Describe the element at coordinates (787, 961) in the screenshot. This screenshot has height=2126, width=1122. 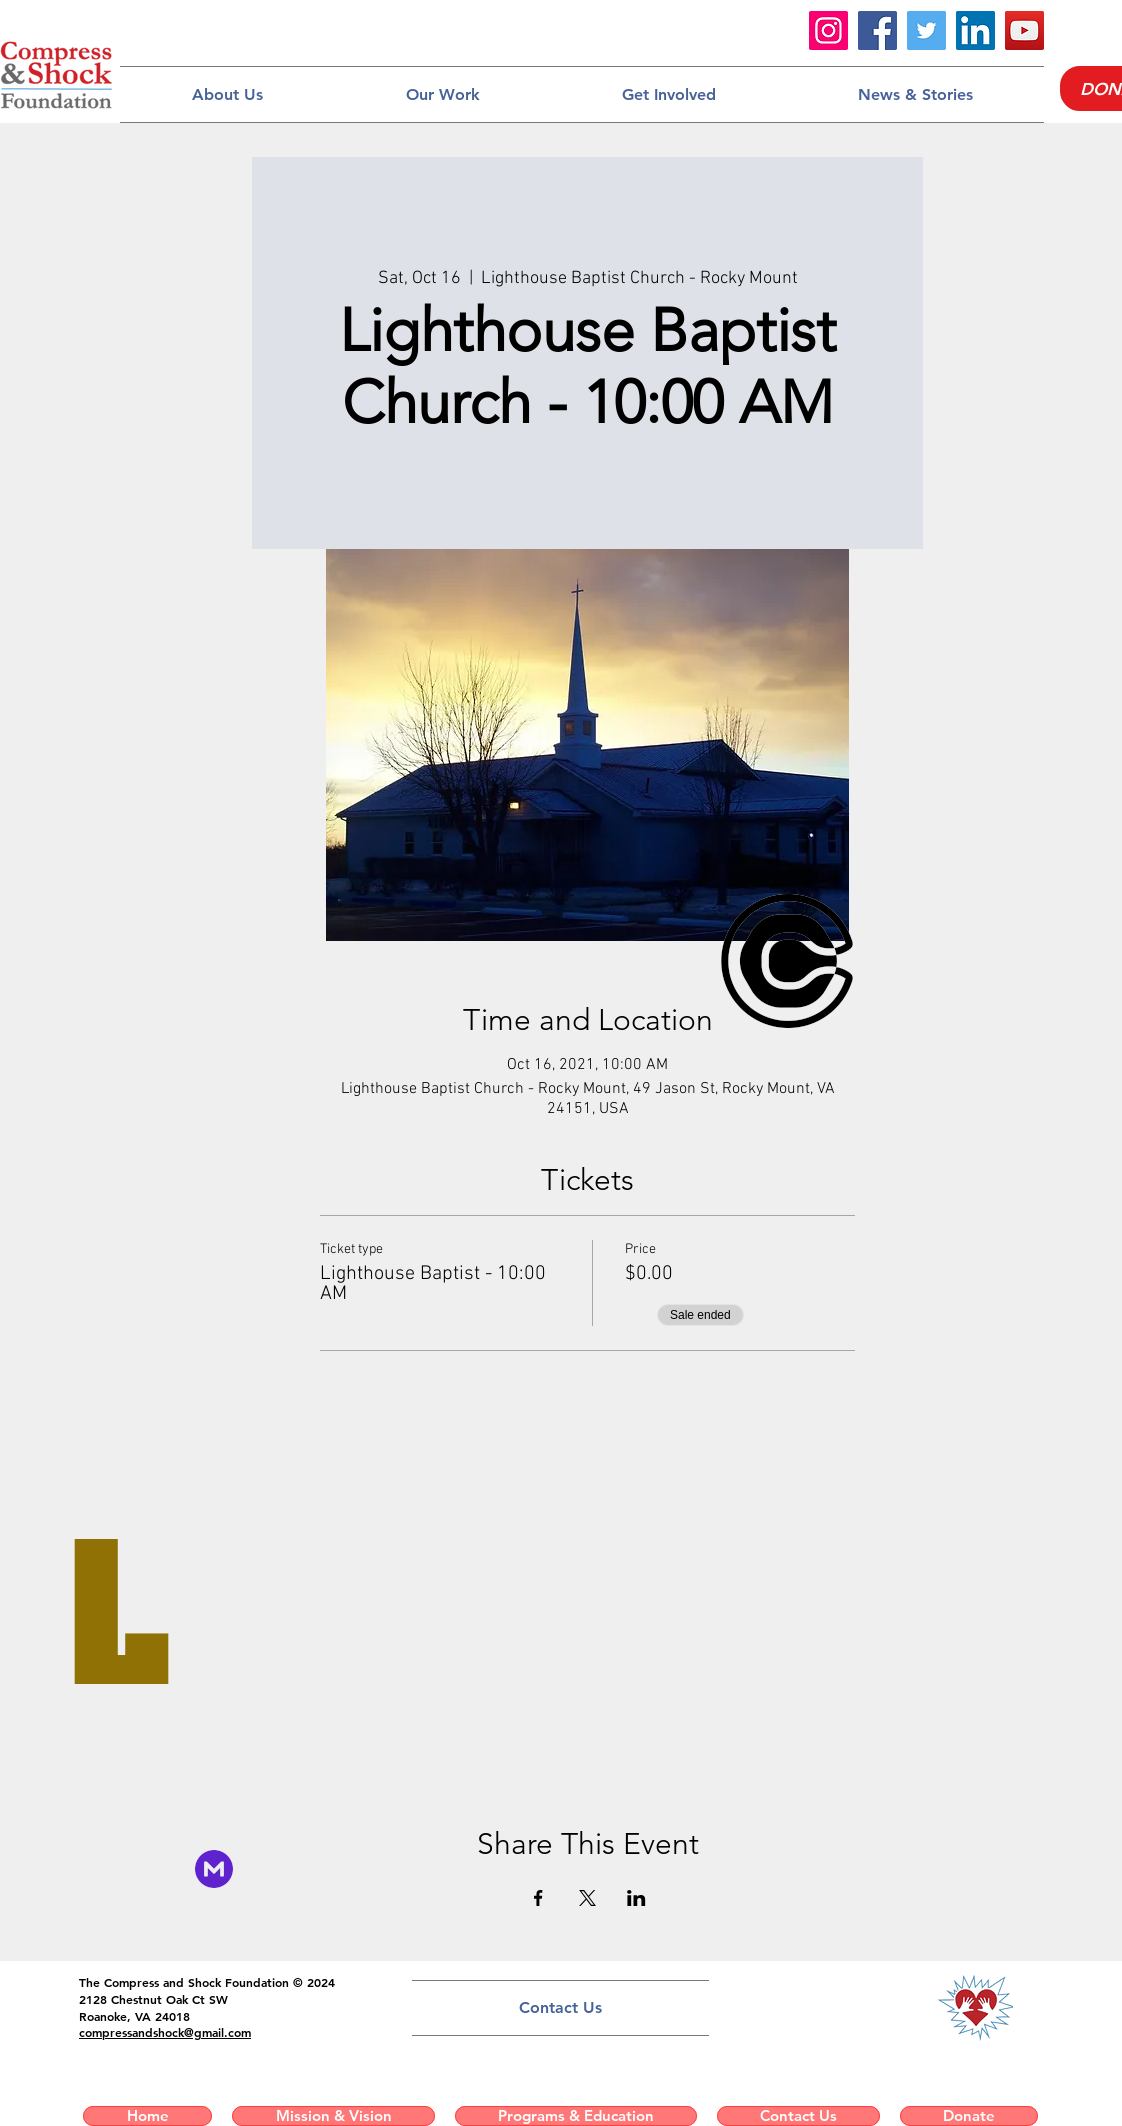
I see `open Calendly scheduling app` at that location.